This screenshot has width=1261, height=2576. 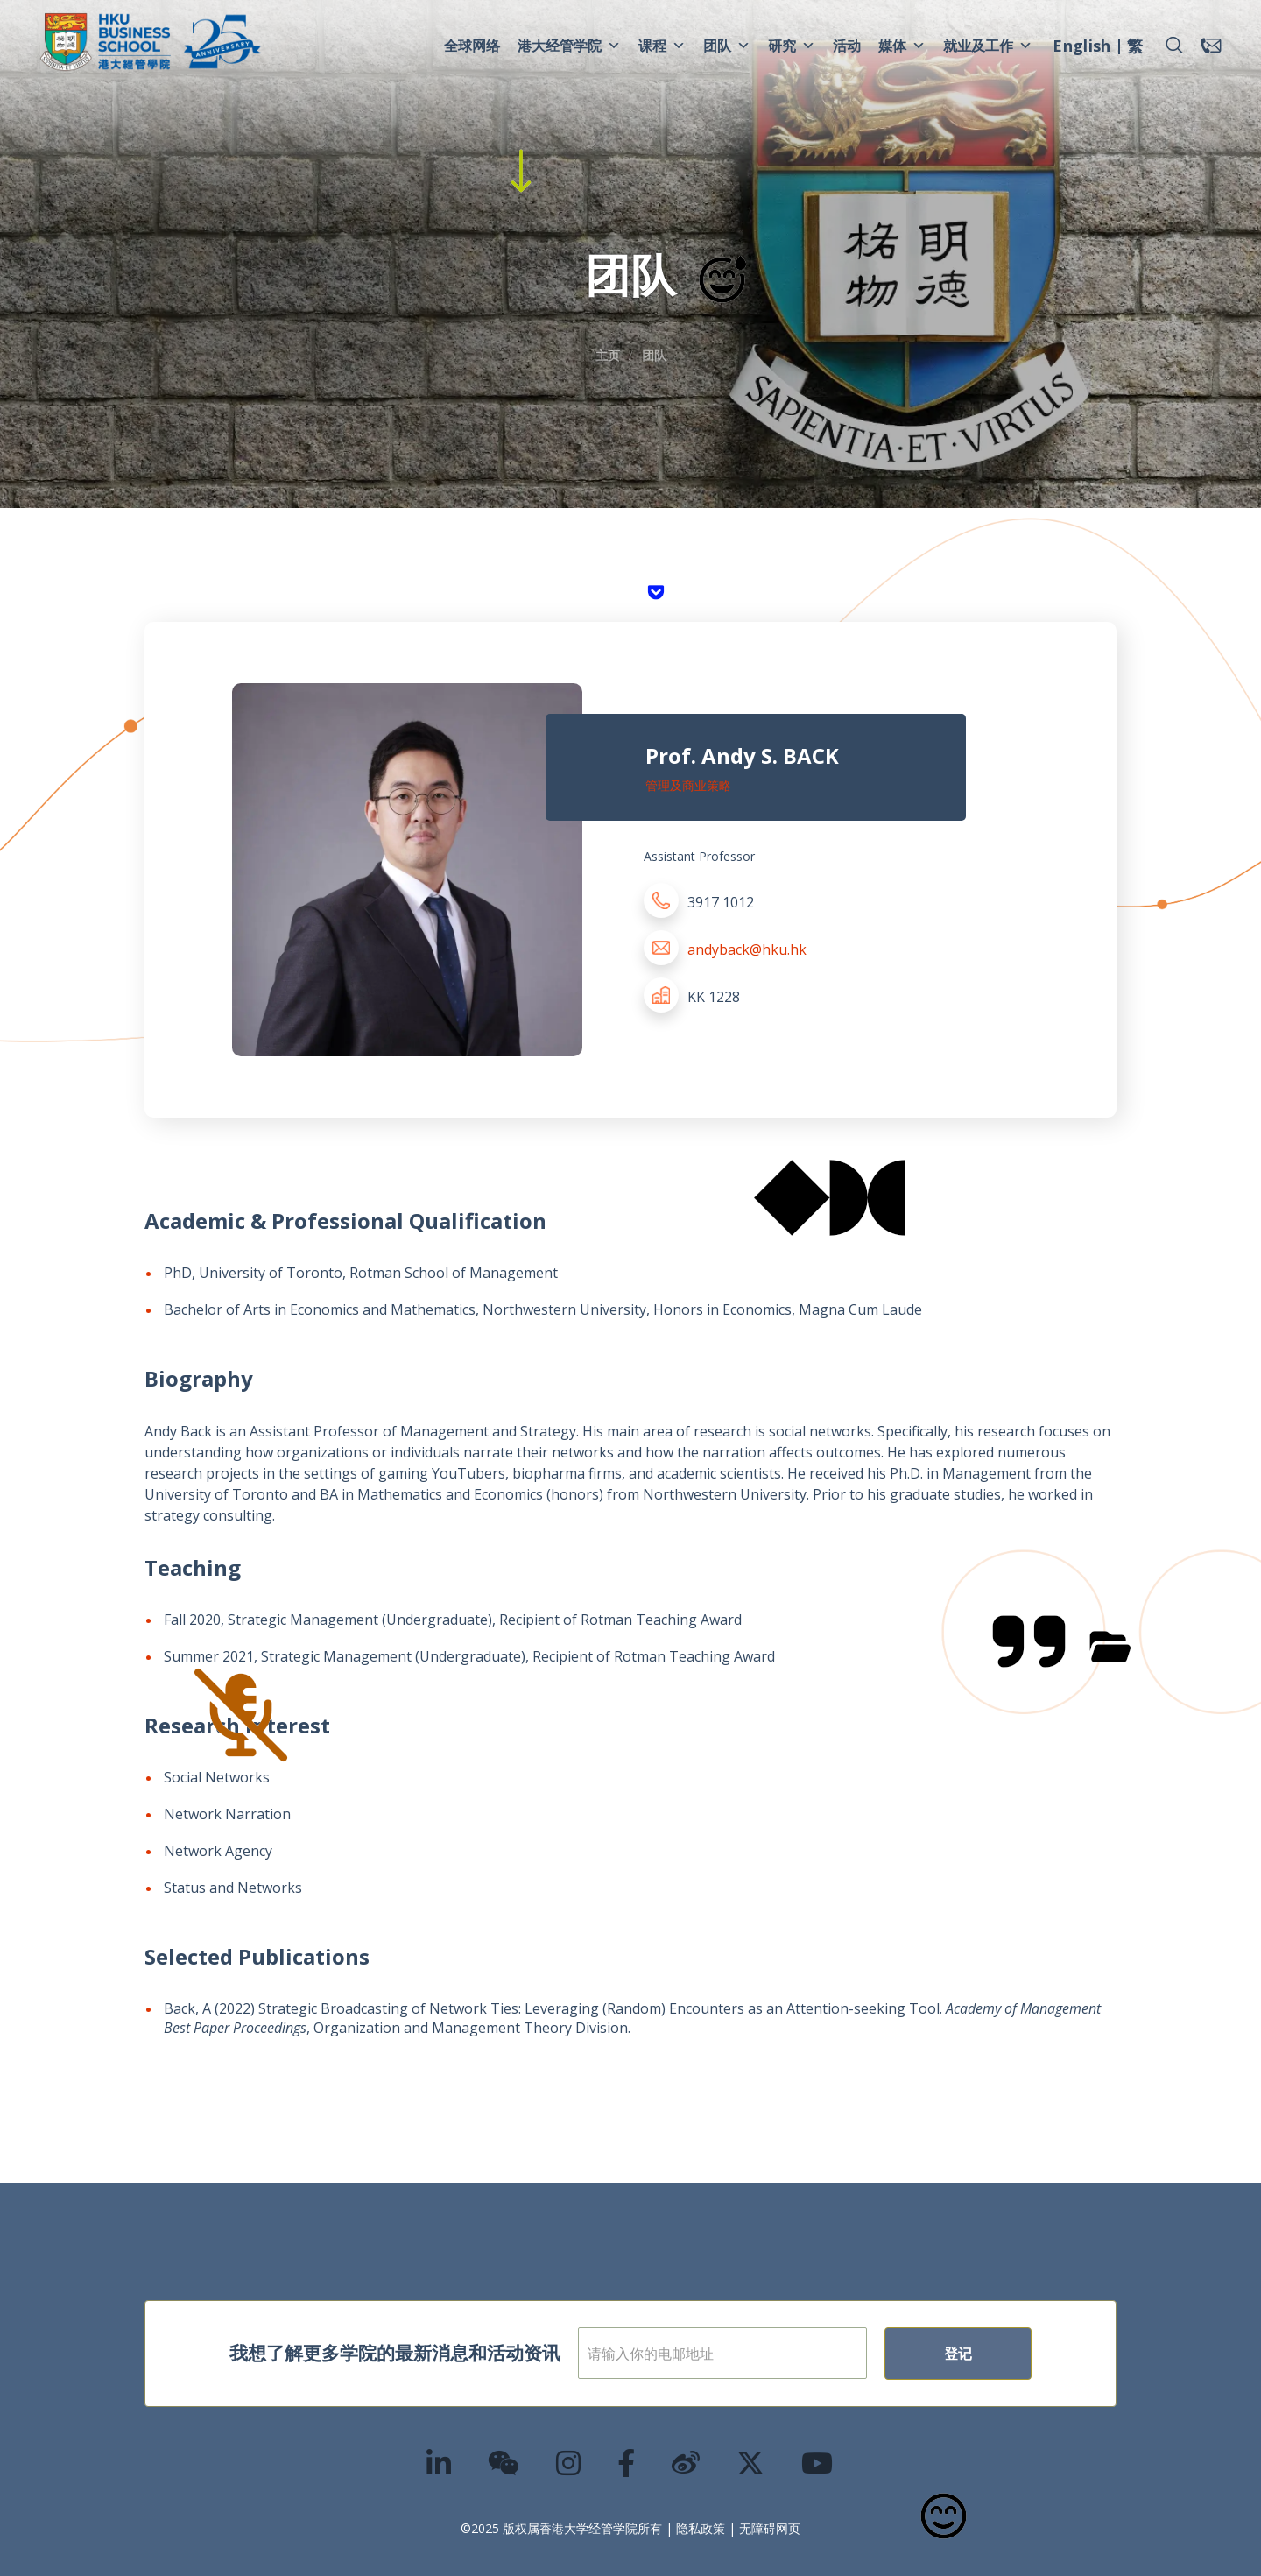 What do you see at coordinates (722, 279) in the screenshot?
I see `react with a nervous or relieved expression` at bounding box center [722, 279].